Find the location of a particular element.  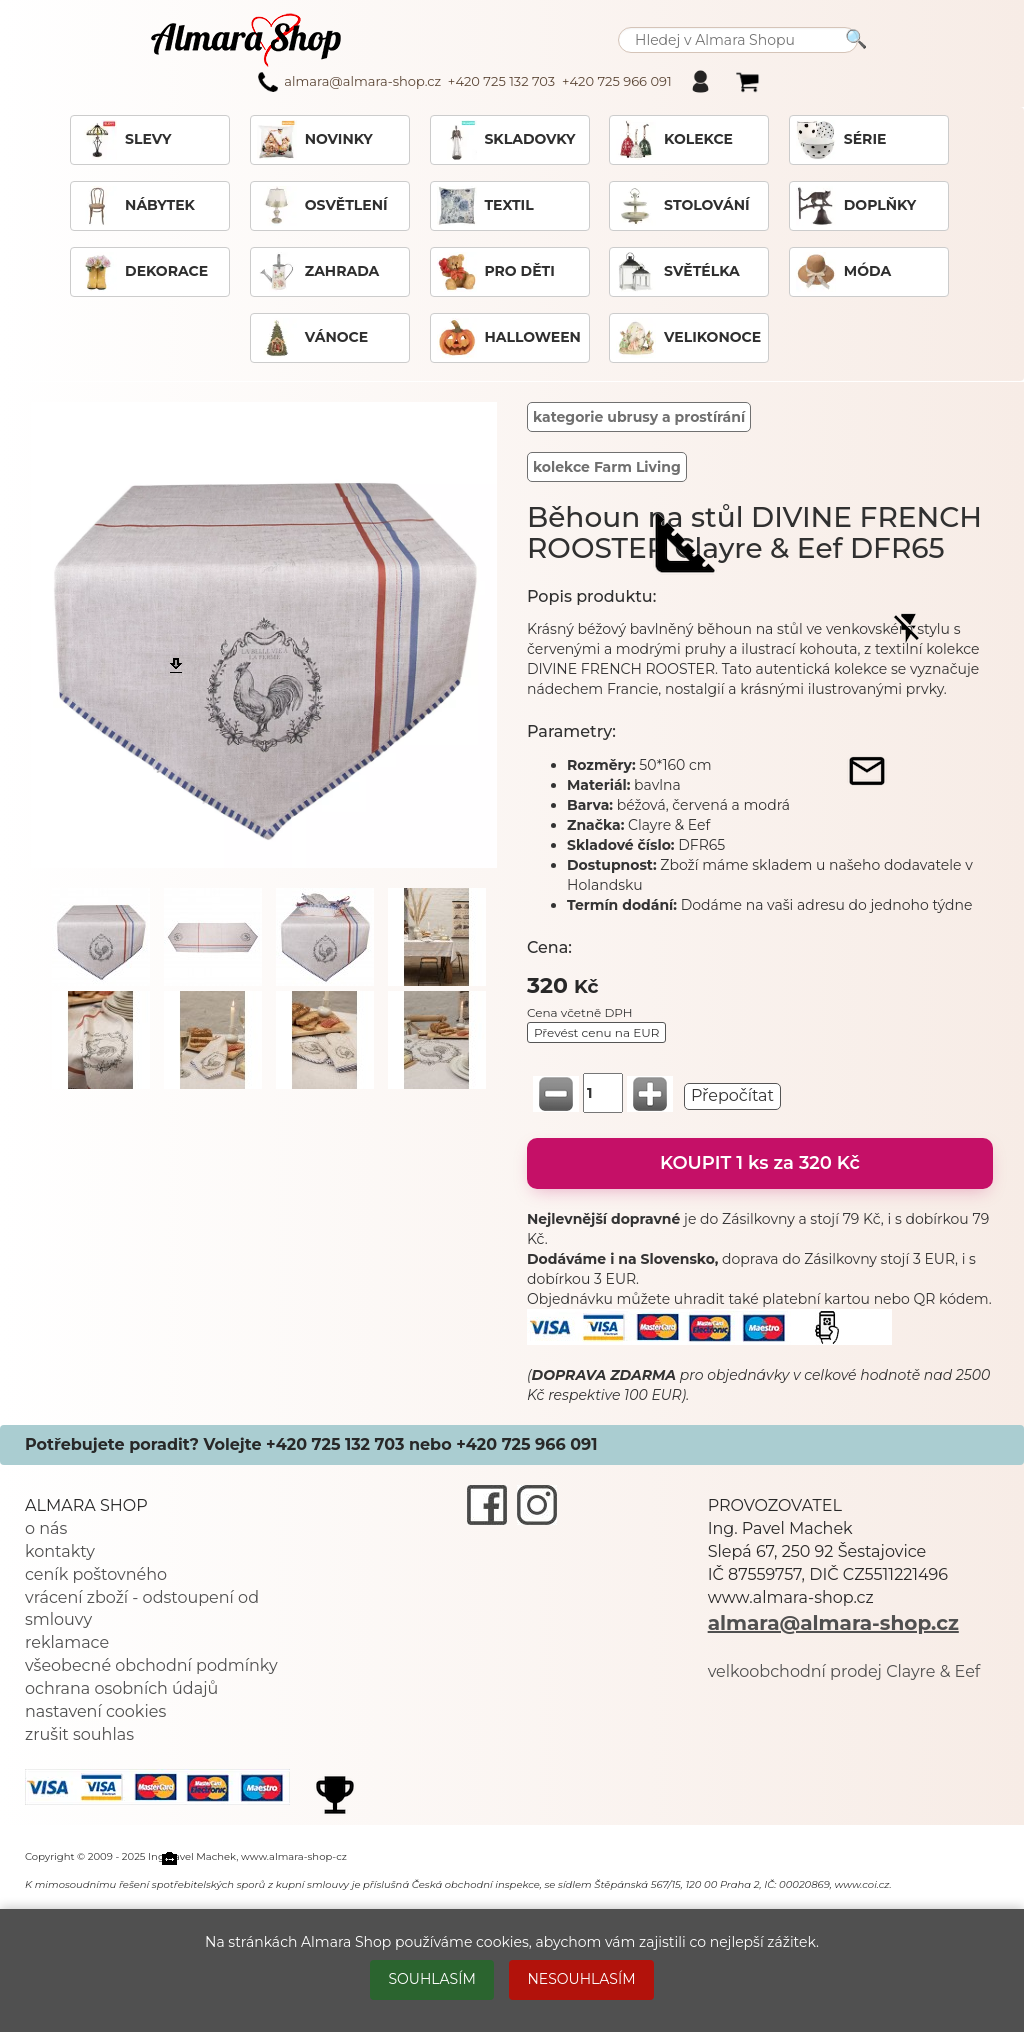

switch between front and rear camera is located at coordinates (169, 1859).